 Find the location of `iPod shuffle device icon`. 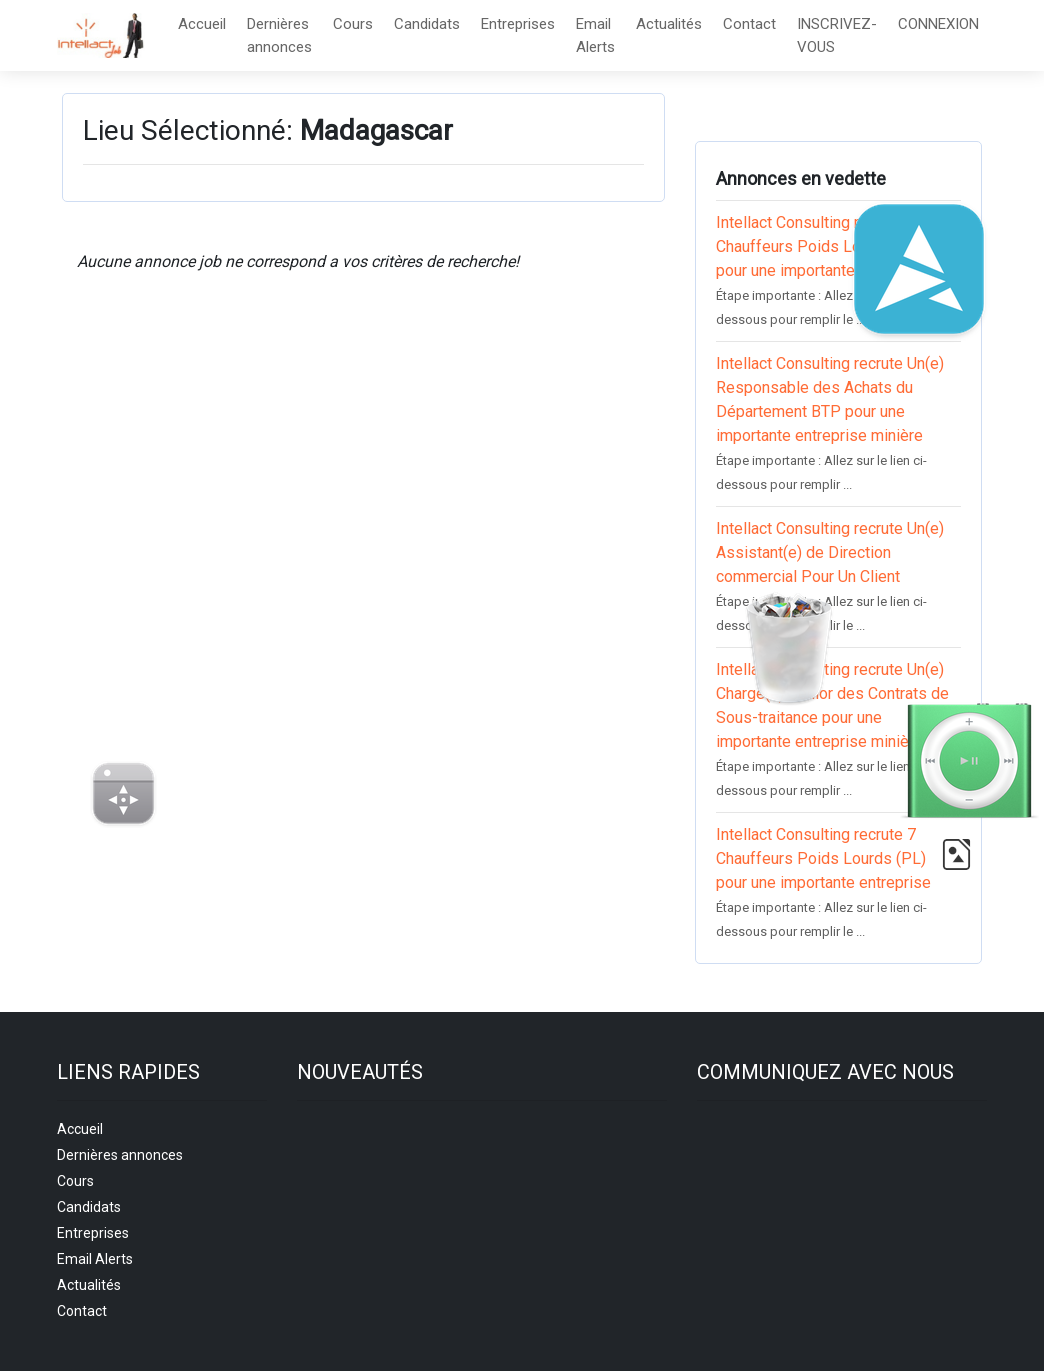

iPod shuffle device icon is located at coordinates (969, 760).